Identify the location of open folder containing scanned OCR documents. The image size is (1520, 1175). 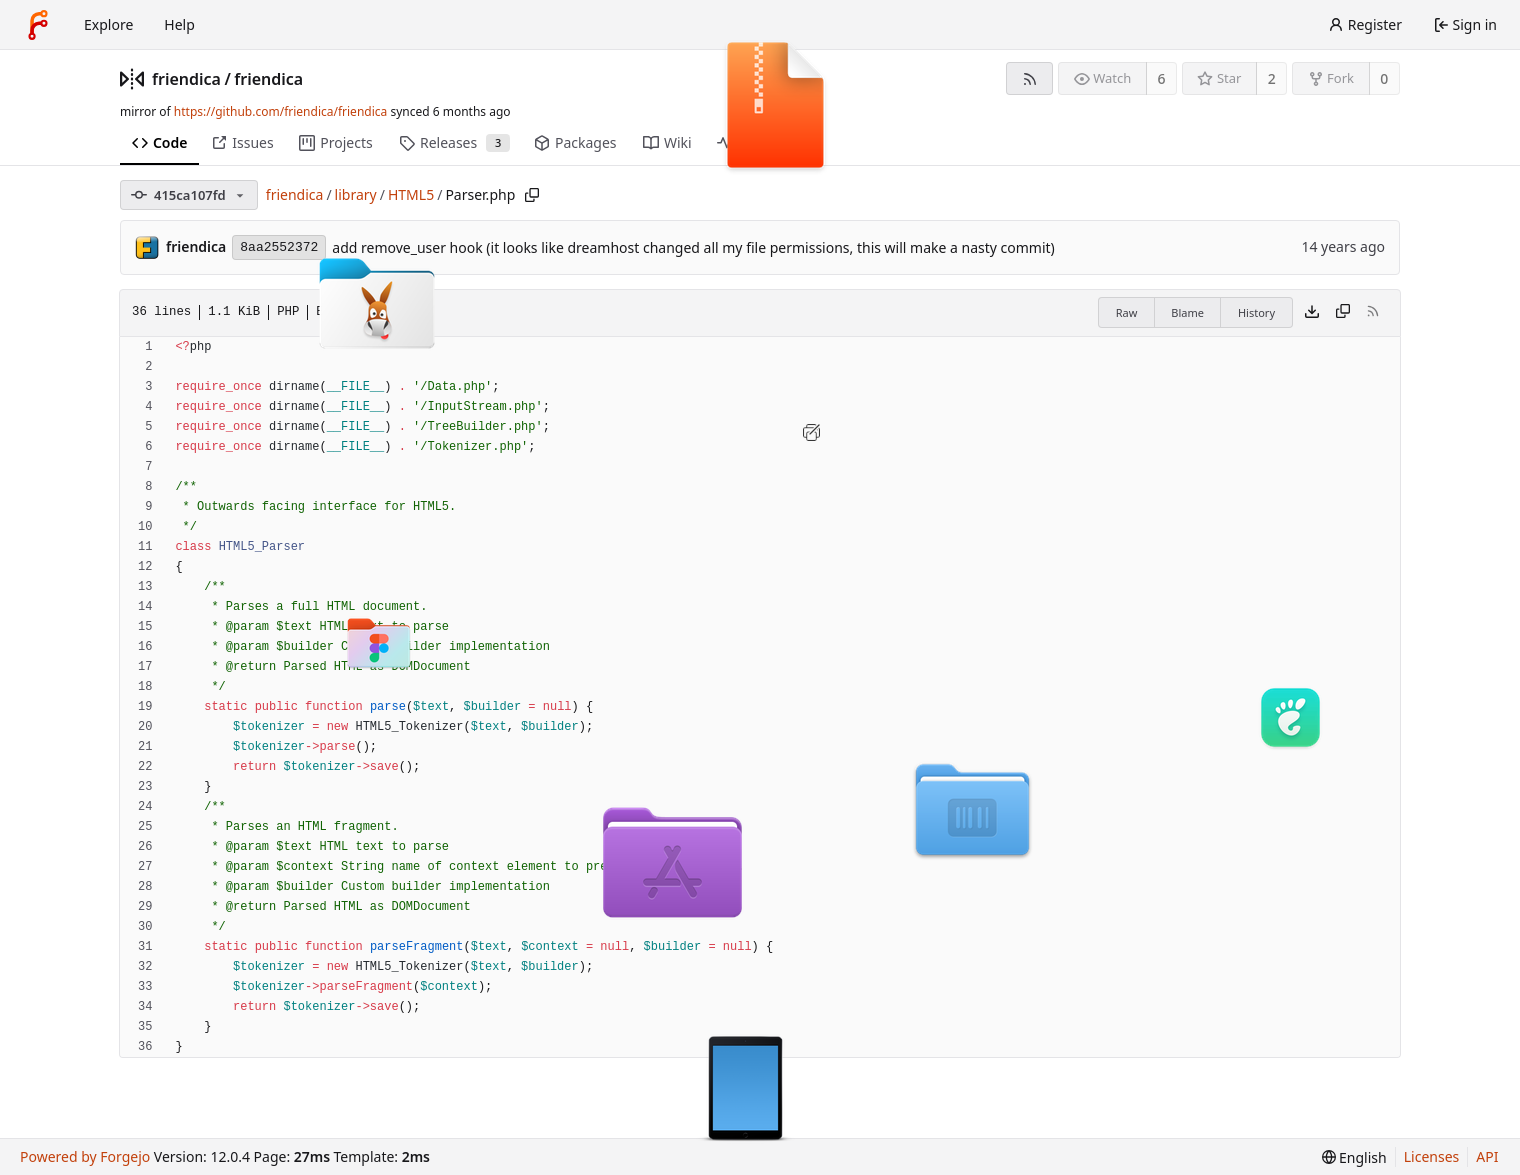
(972, 809).